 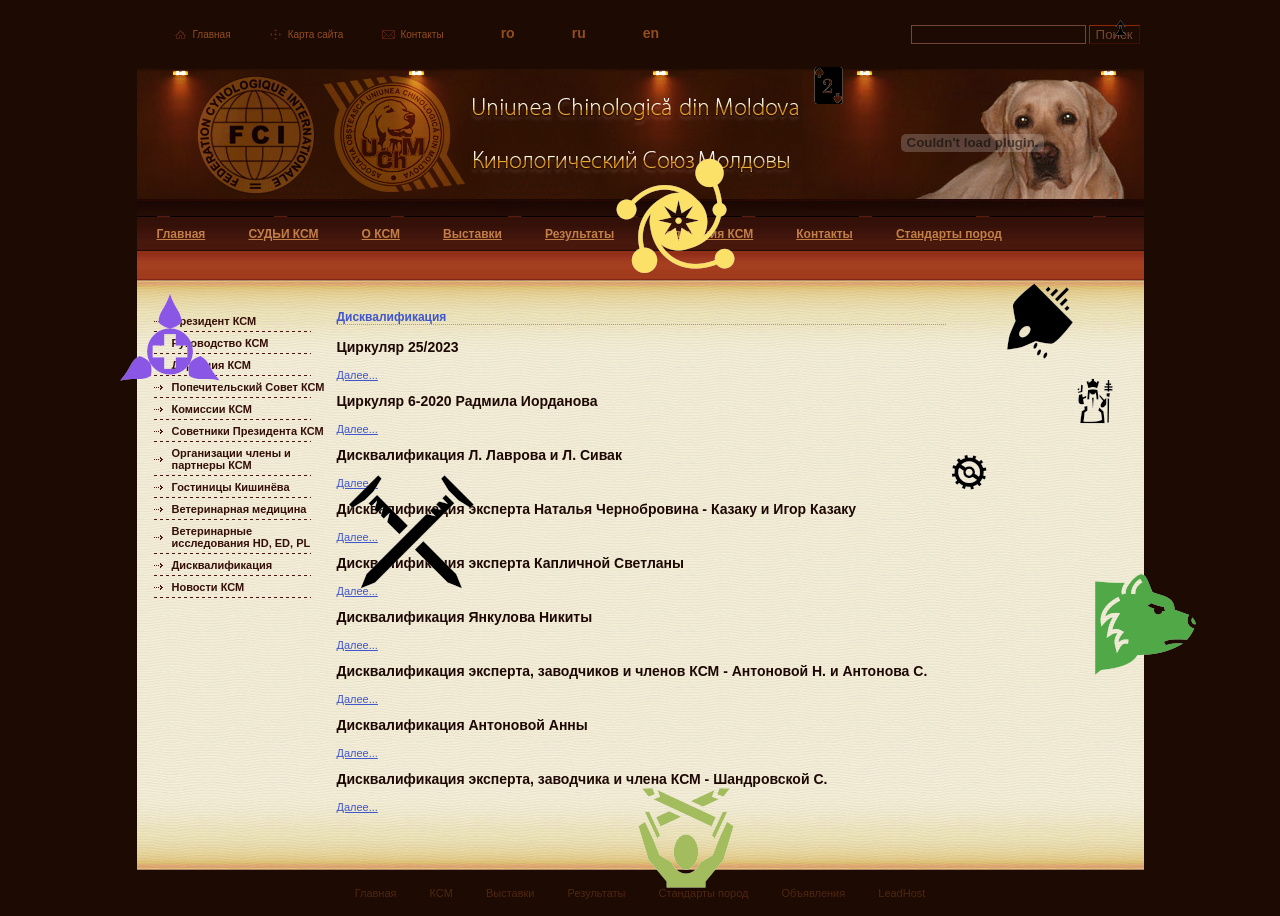 What do you see at coordinates (170, 337) in the screenshot?
I see `indicates advanced or level three achievement status` at bounding box center [170, 337].